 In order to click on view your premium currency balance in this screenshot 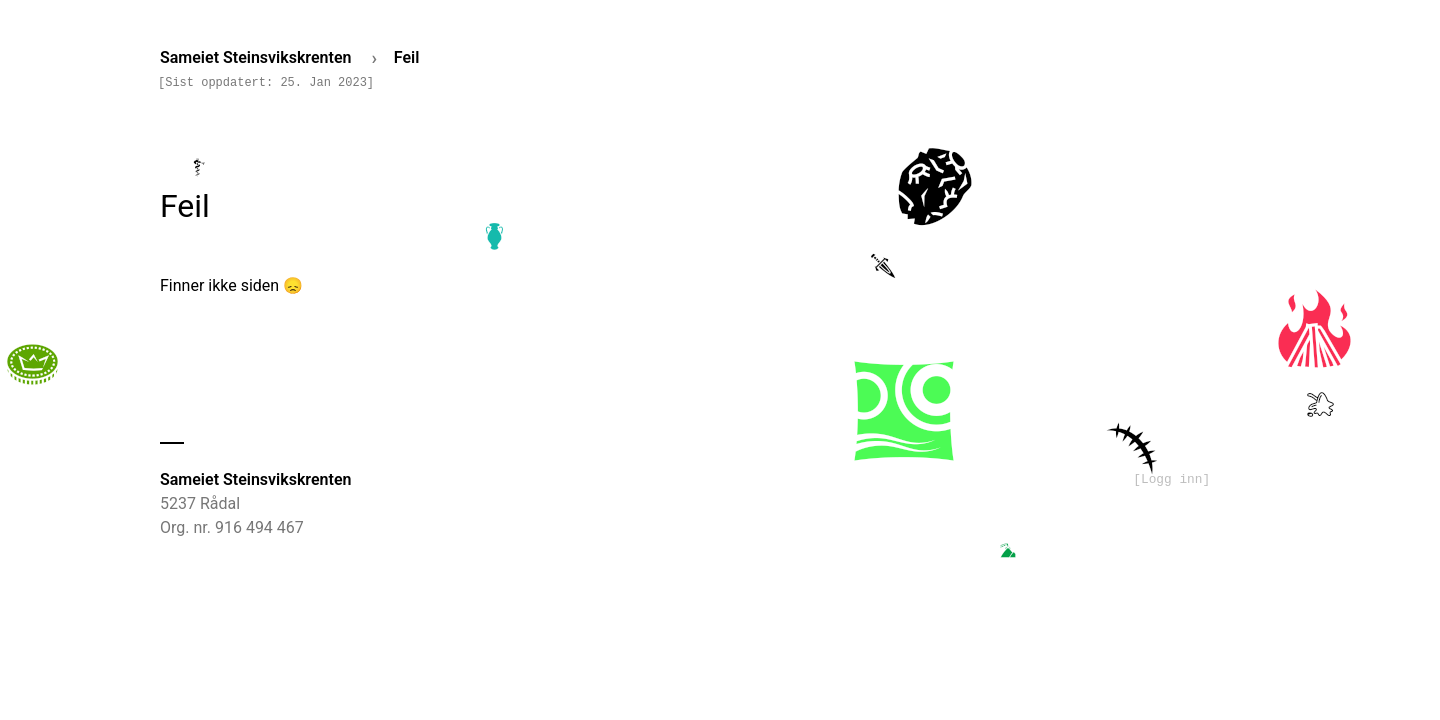, I will do `click(32, 364)`.